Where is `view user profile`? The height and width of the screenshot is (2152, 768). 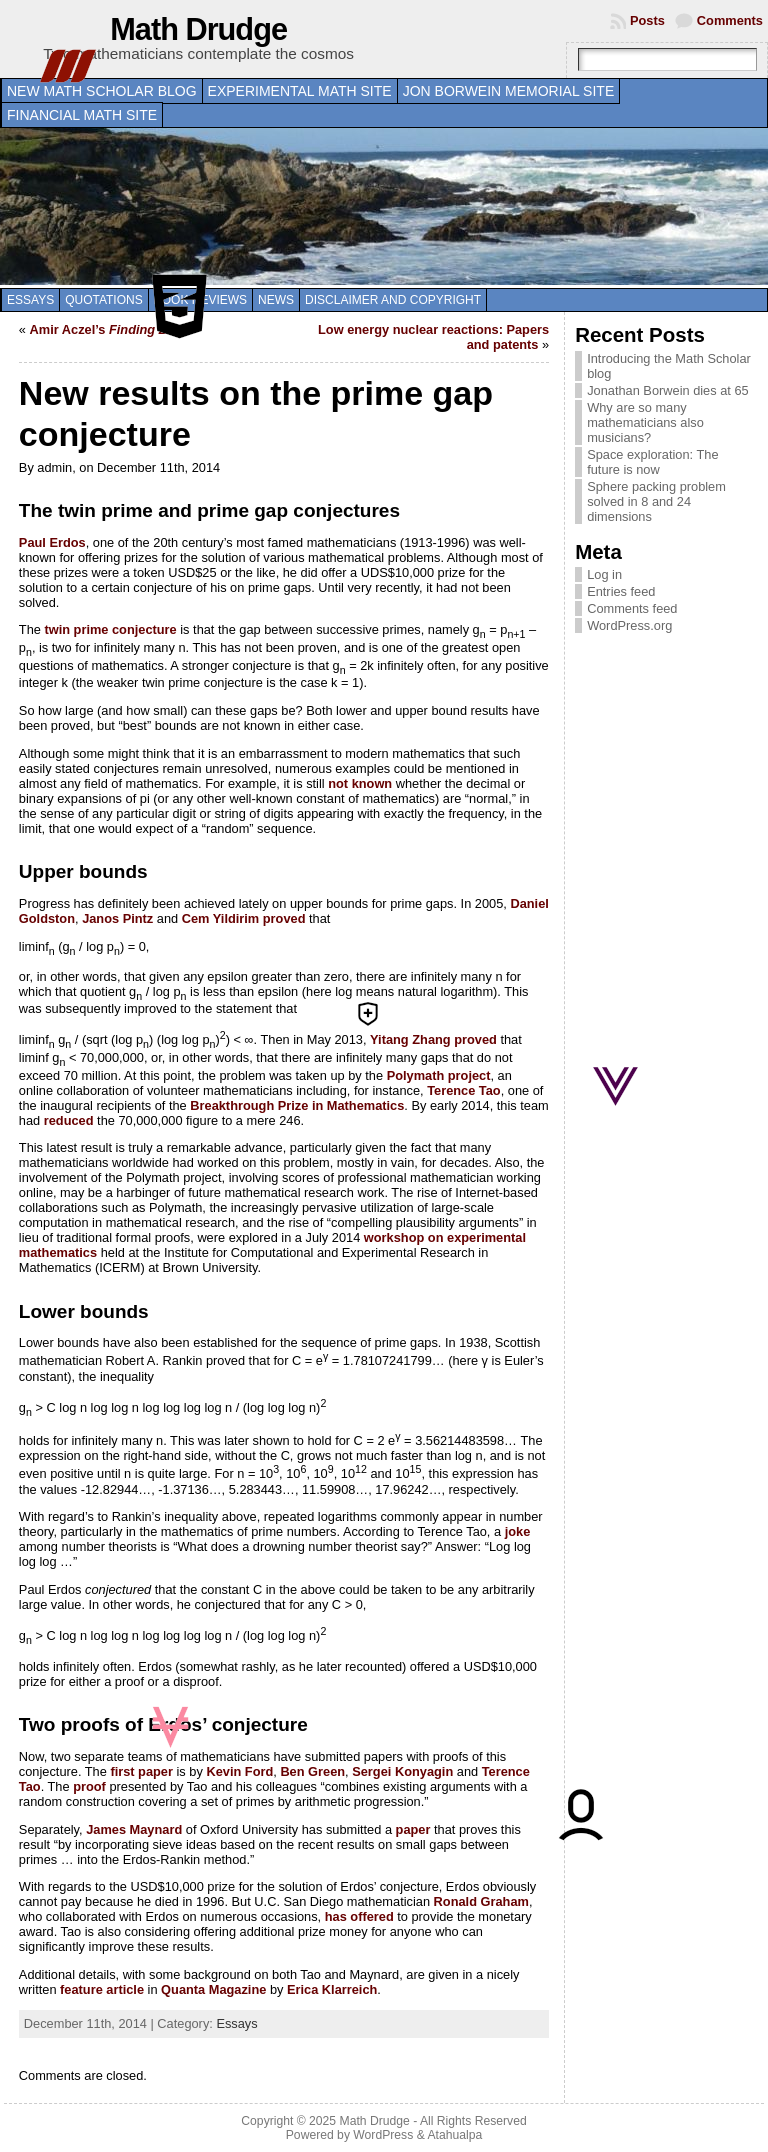
view user profile is located at coordinates (581, 1815).